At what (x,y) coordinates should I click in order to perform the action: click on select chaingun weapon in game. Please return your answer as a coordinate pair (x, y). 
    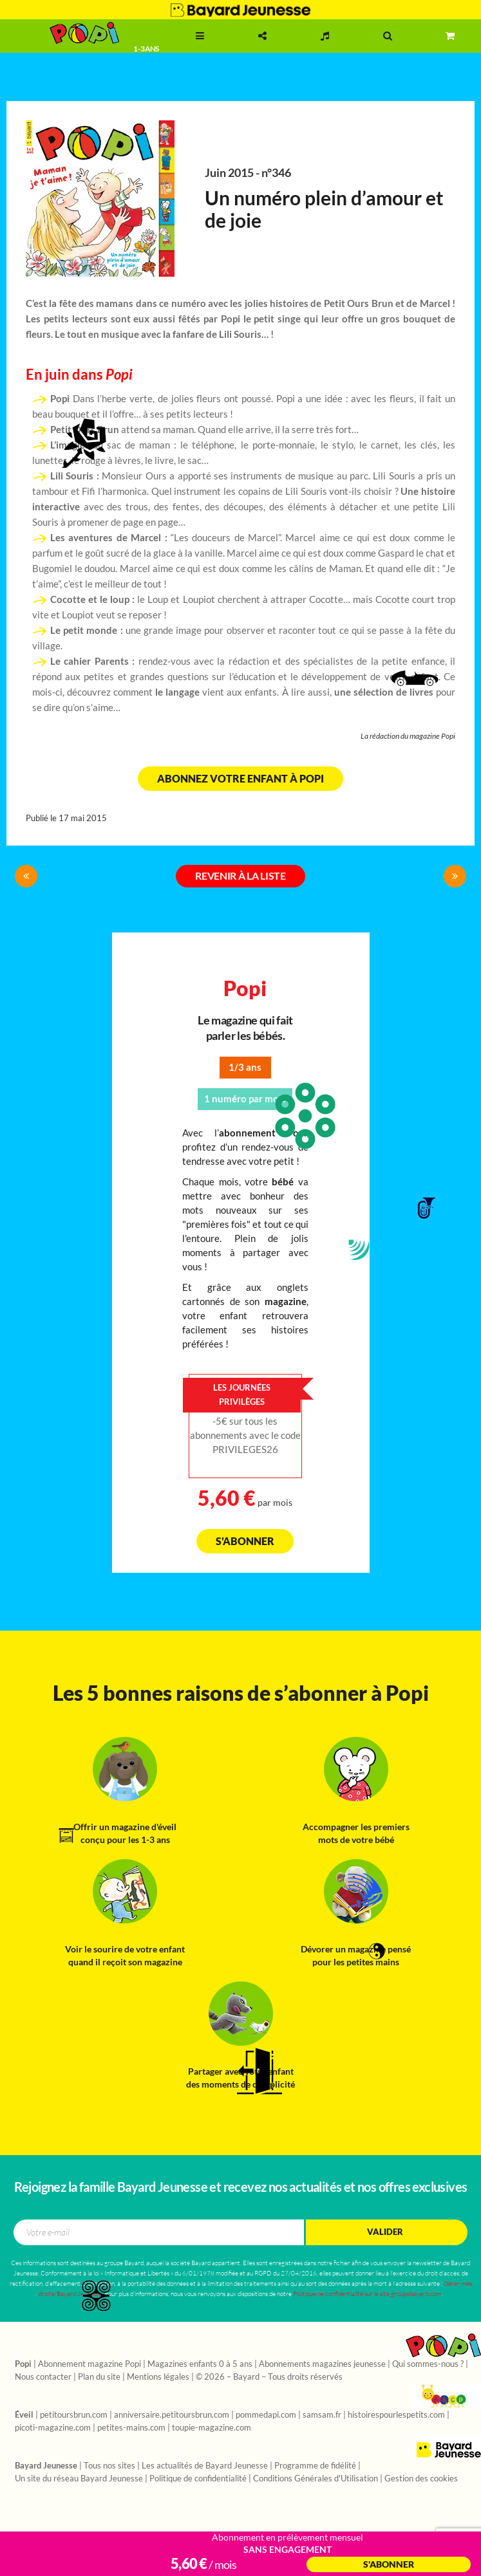
    Looking at the image, I should click on (305, 1116).